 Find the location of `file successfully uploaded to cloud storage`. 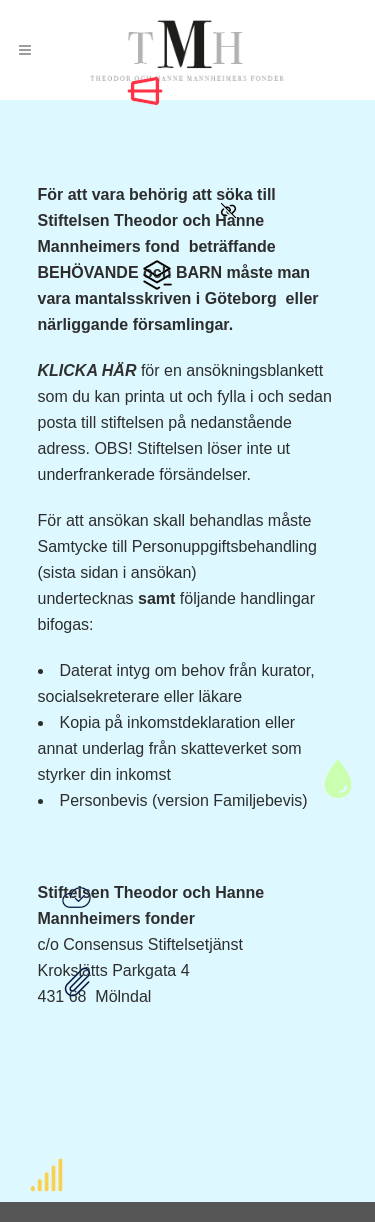

file successfully uploaded to cloud storage is located at coordinates (76, 897).